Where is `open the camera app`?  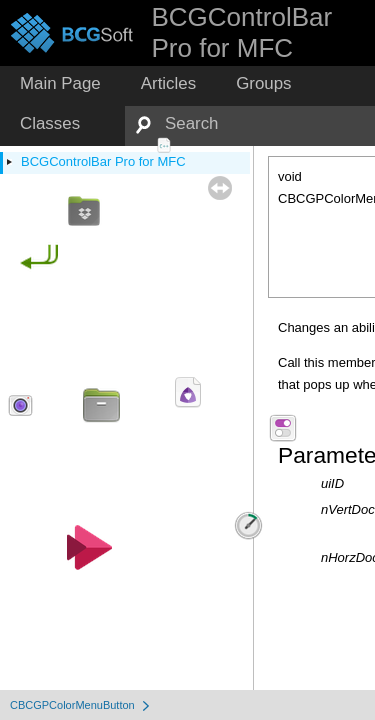
open the camera app is located at coordinates (20, 405).